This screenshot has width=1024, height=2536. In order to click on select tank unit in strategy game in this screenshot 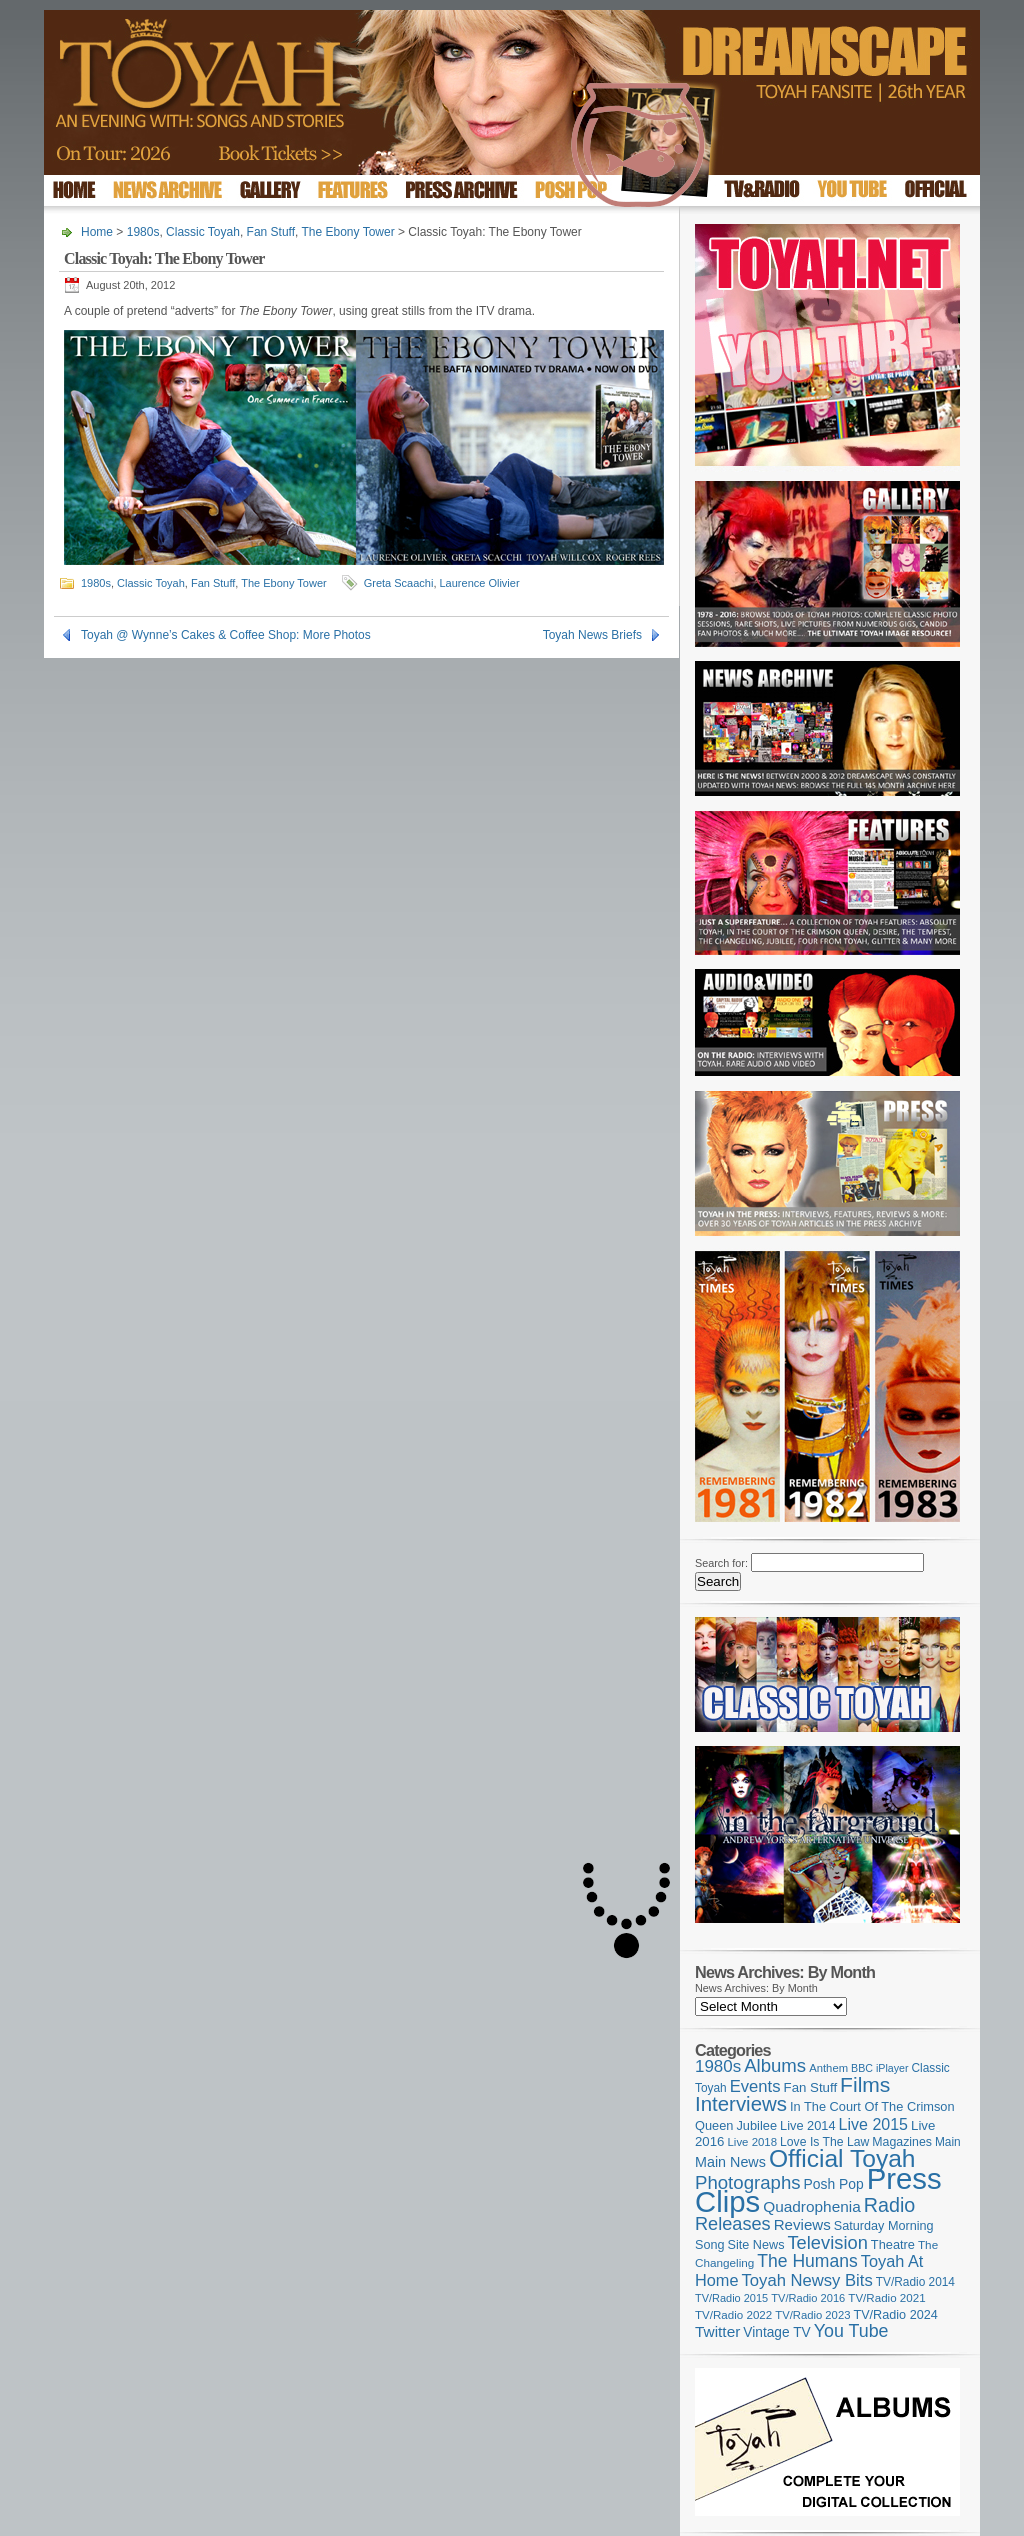, I will do `click(844, 1113)`.